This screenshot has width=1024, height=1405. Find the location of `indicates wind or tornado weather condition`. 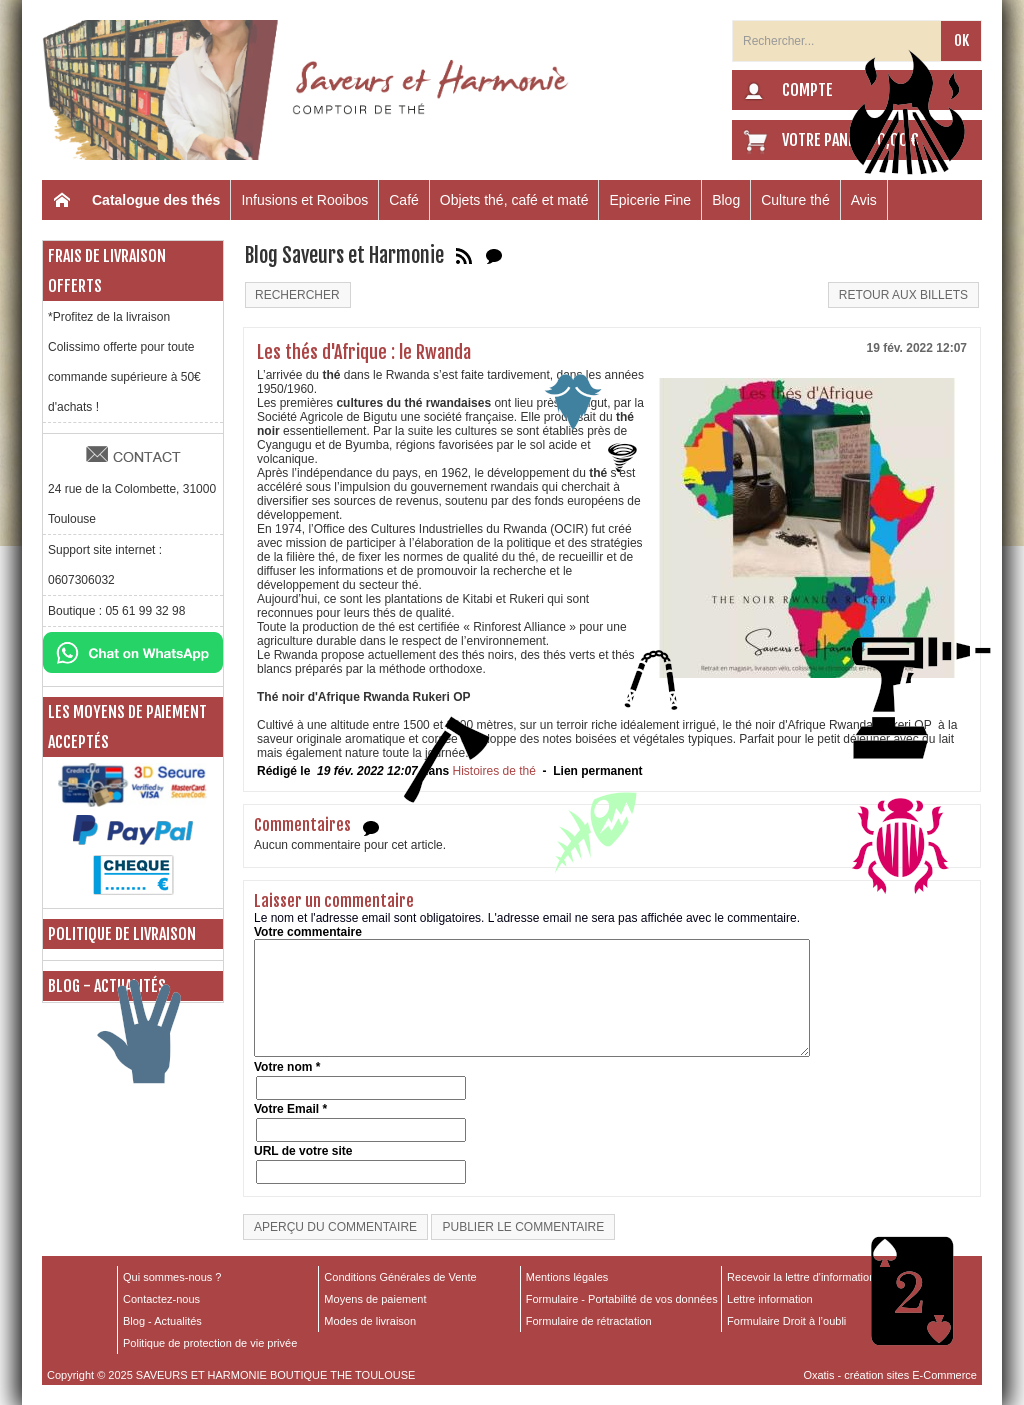

indicates wind or tornado weather condition is located at coordinates (622, 457).